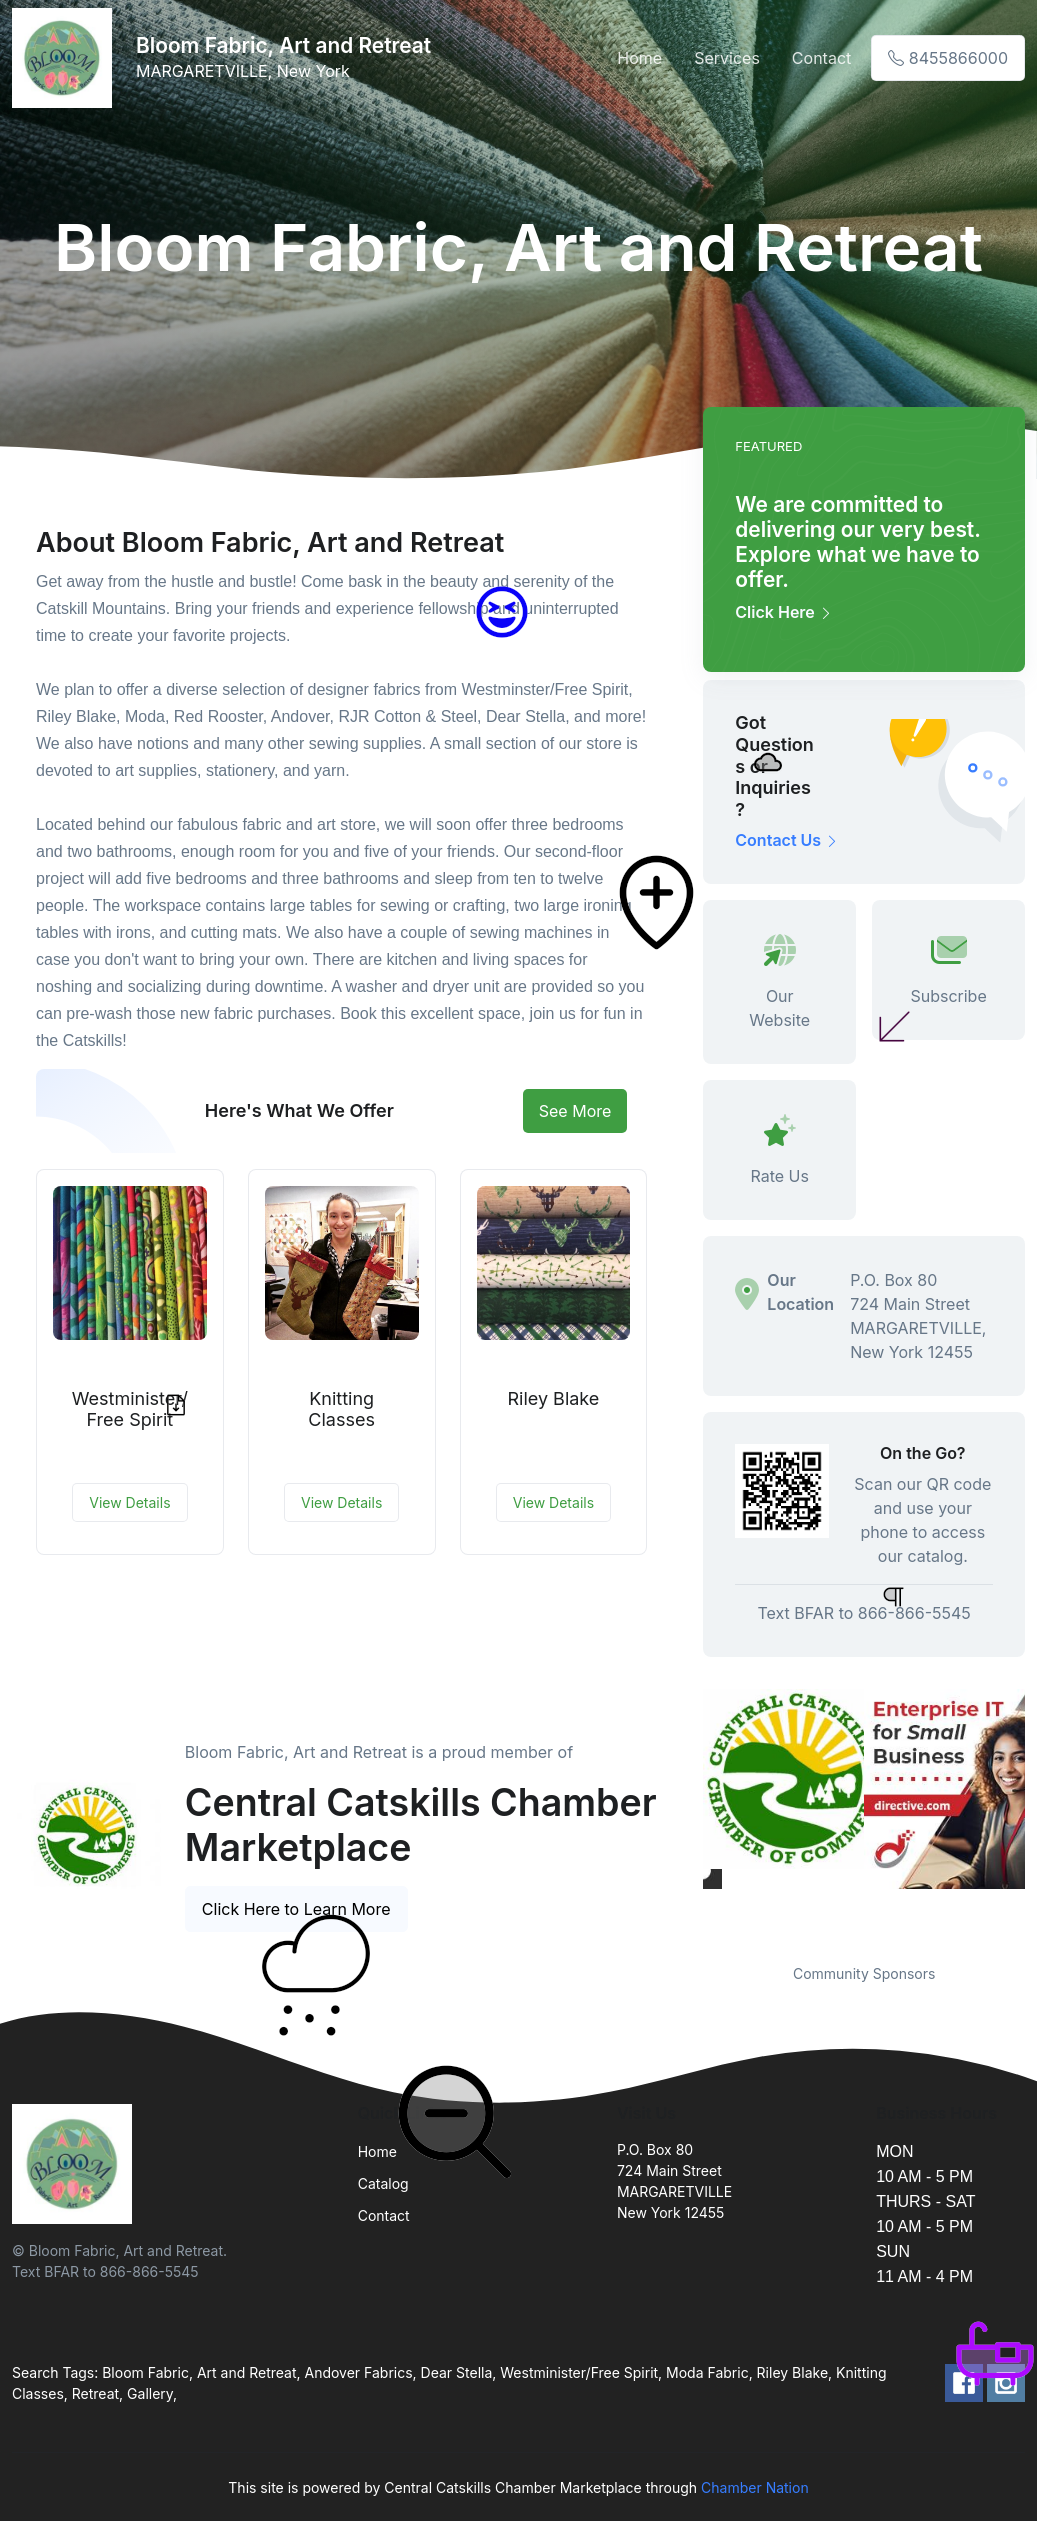  Describe the element at coordinates (656, 902) in the screenshot. I see `add a new location pin` at that location.